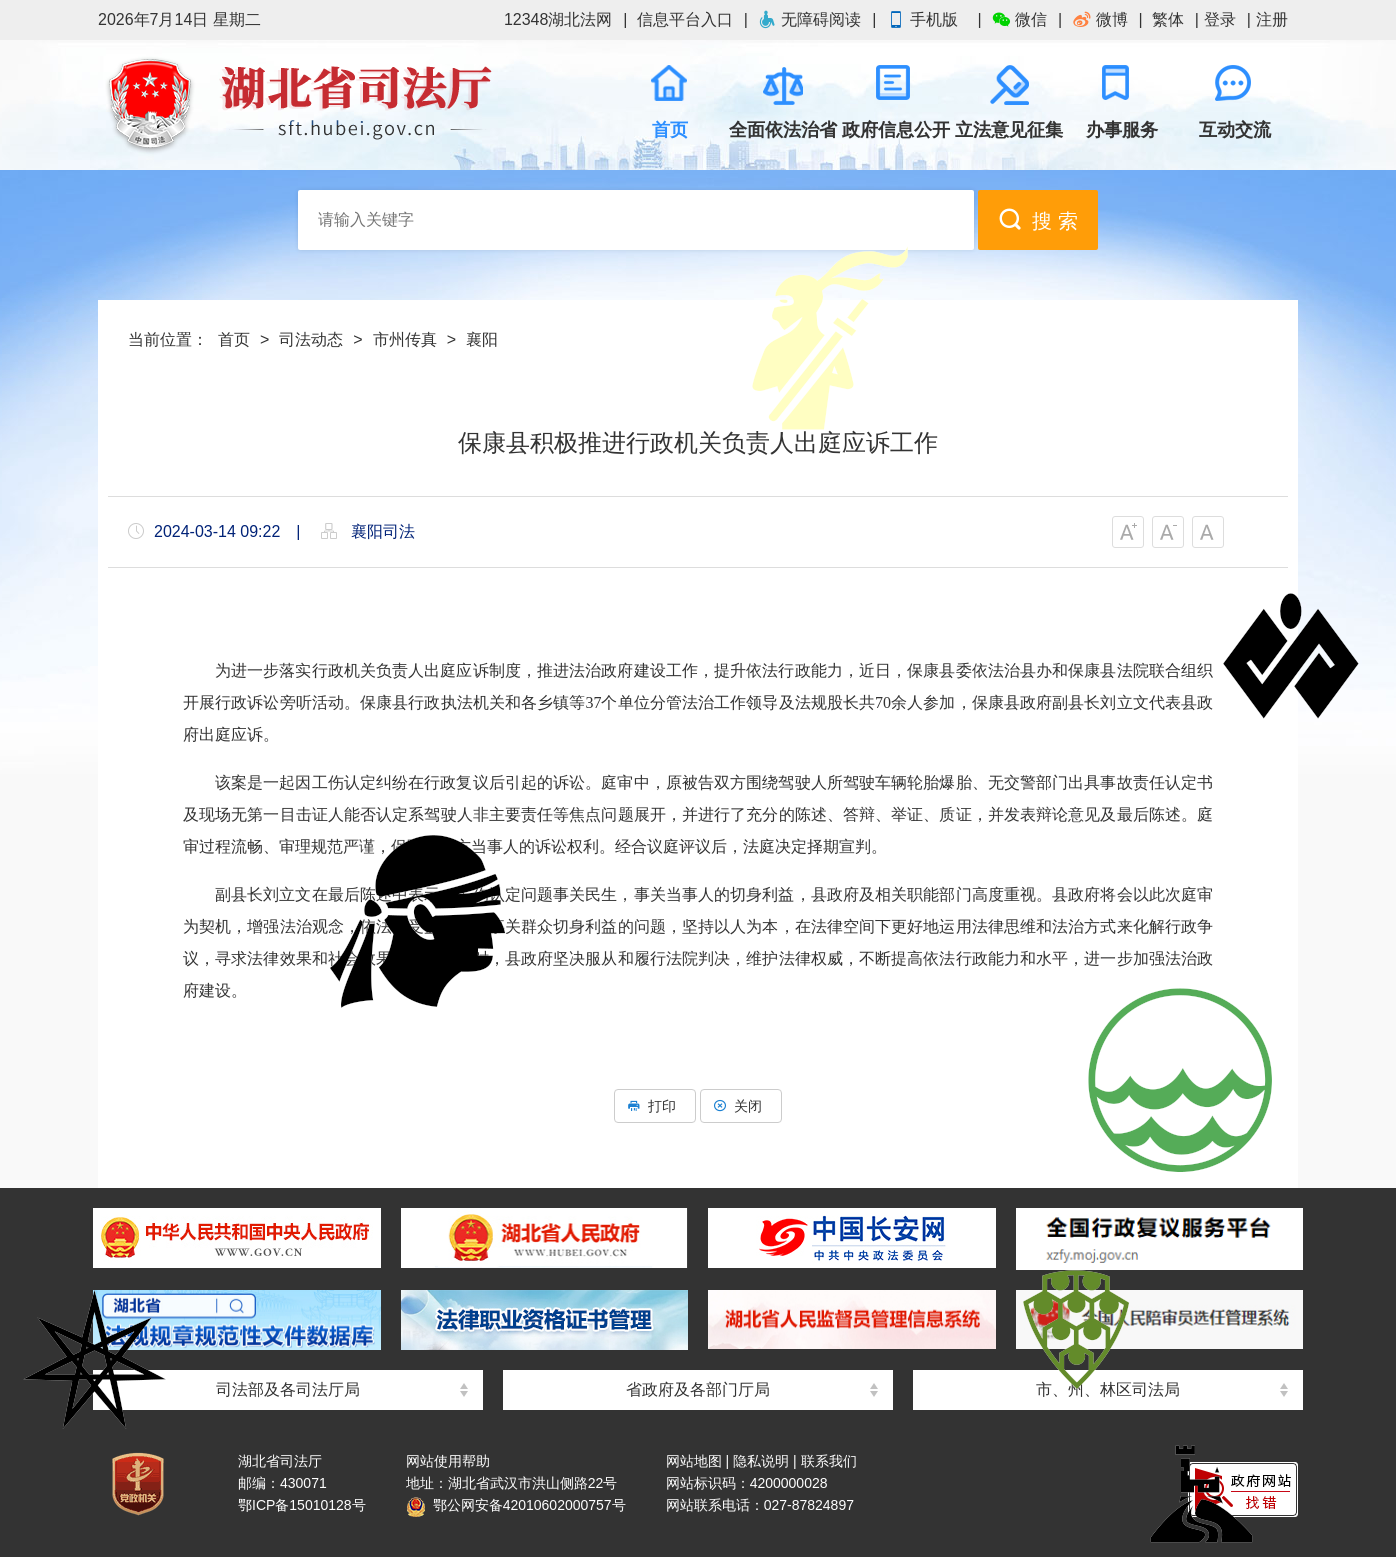 This screenshot has width=1396, height=1557. Describe the element at coordinates (1290, 661) in the screenshot. I see `indicates unlimited or infinite gameplay mode` at that location.